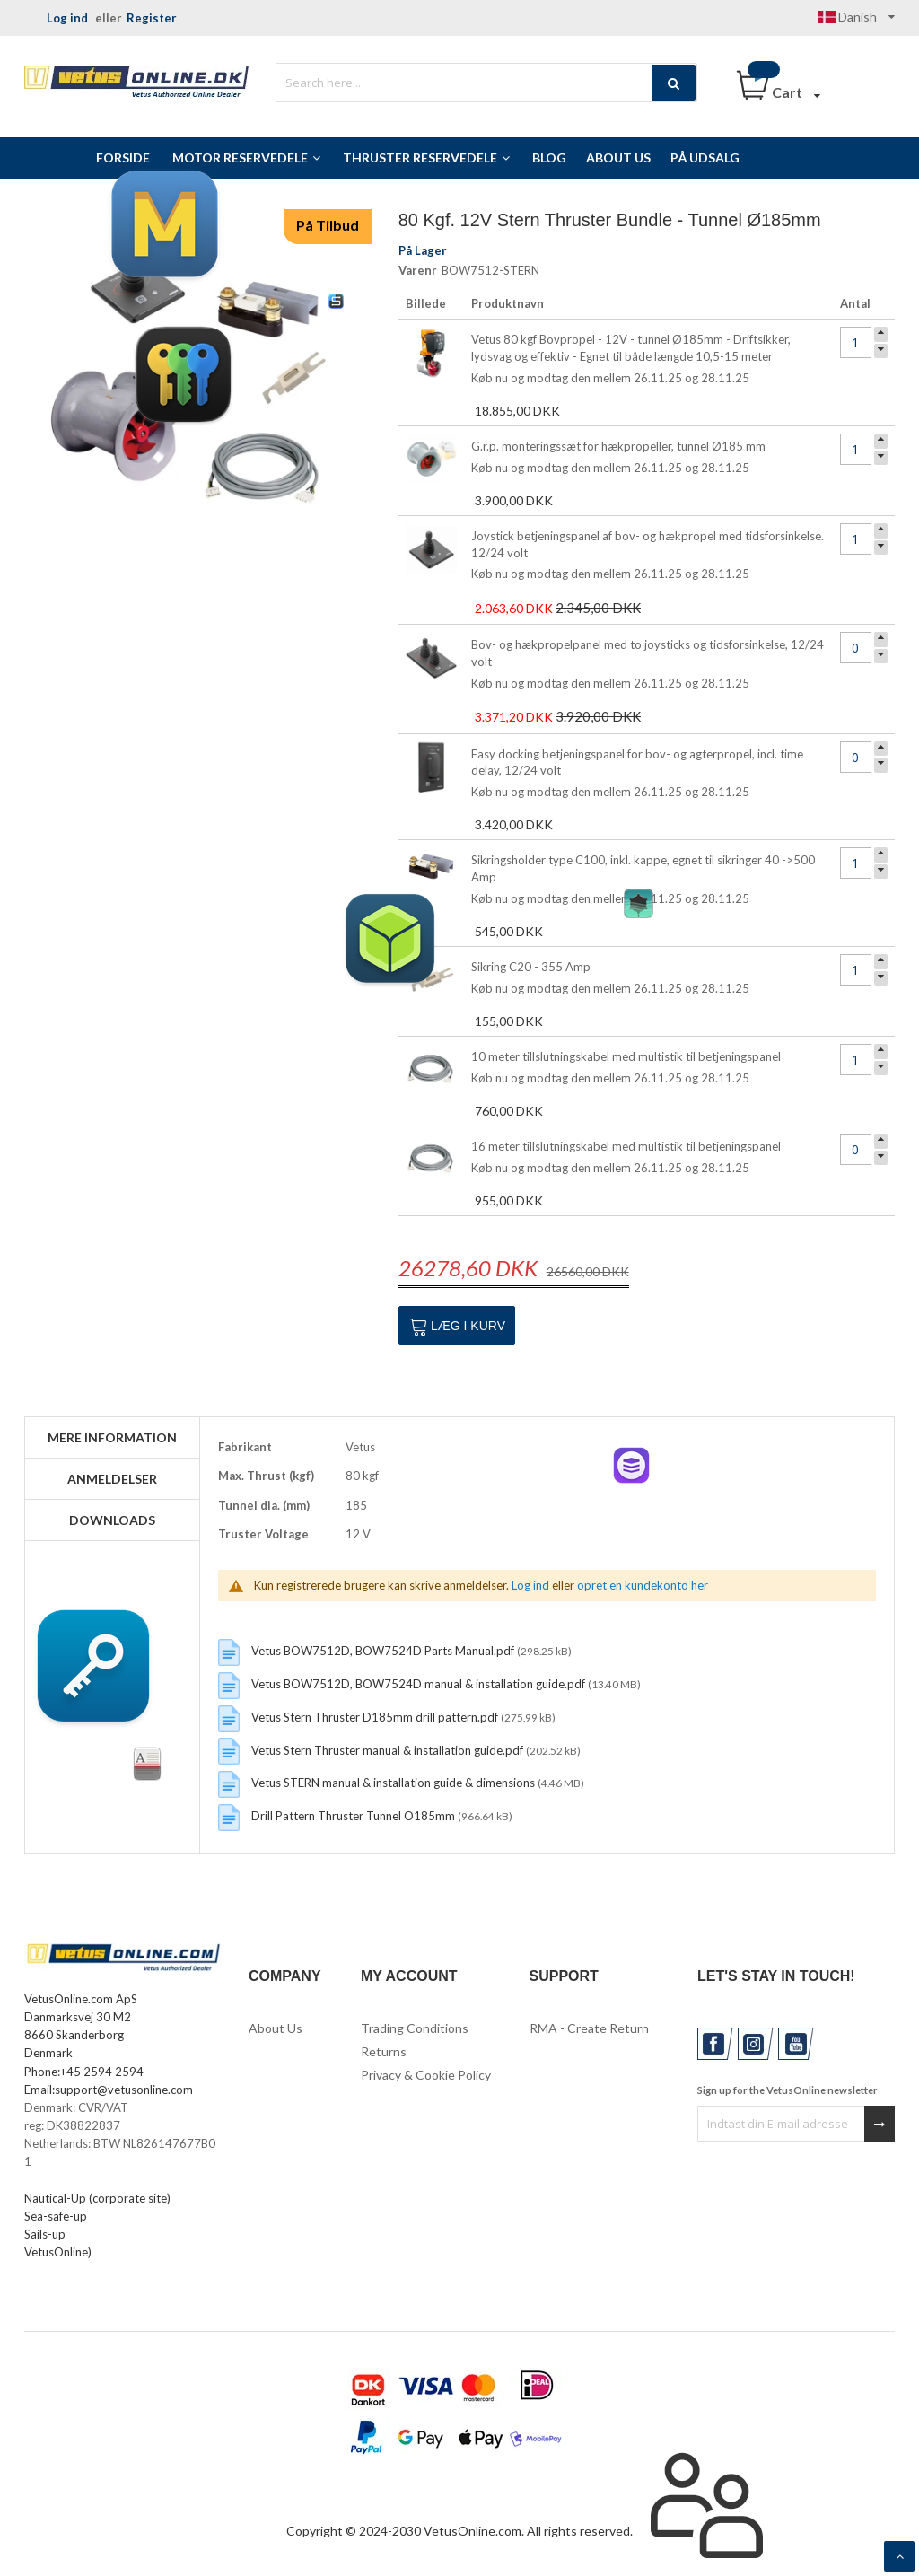 This screenshot has width=919, height=2576. I want to click on access user account settings, so click(706, 2502).